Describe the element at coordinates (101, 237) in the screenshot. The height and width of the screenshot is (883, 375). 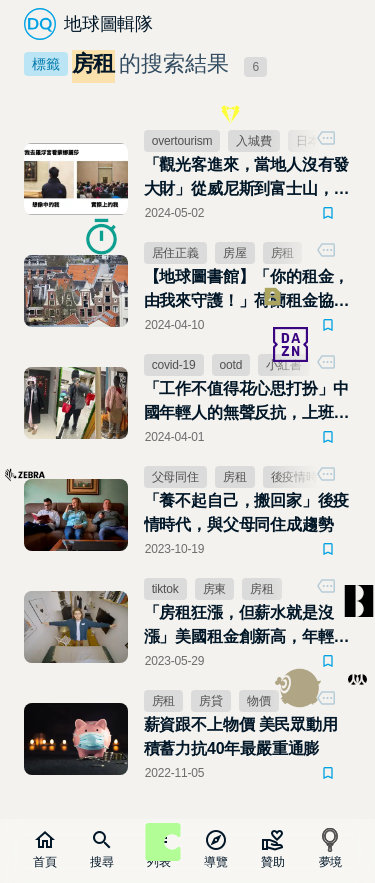
I see `start or set a timer` at that location.